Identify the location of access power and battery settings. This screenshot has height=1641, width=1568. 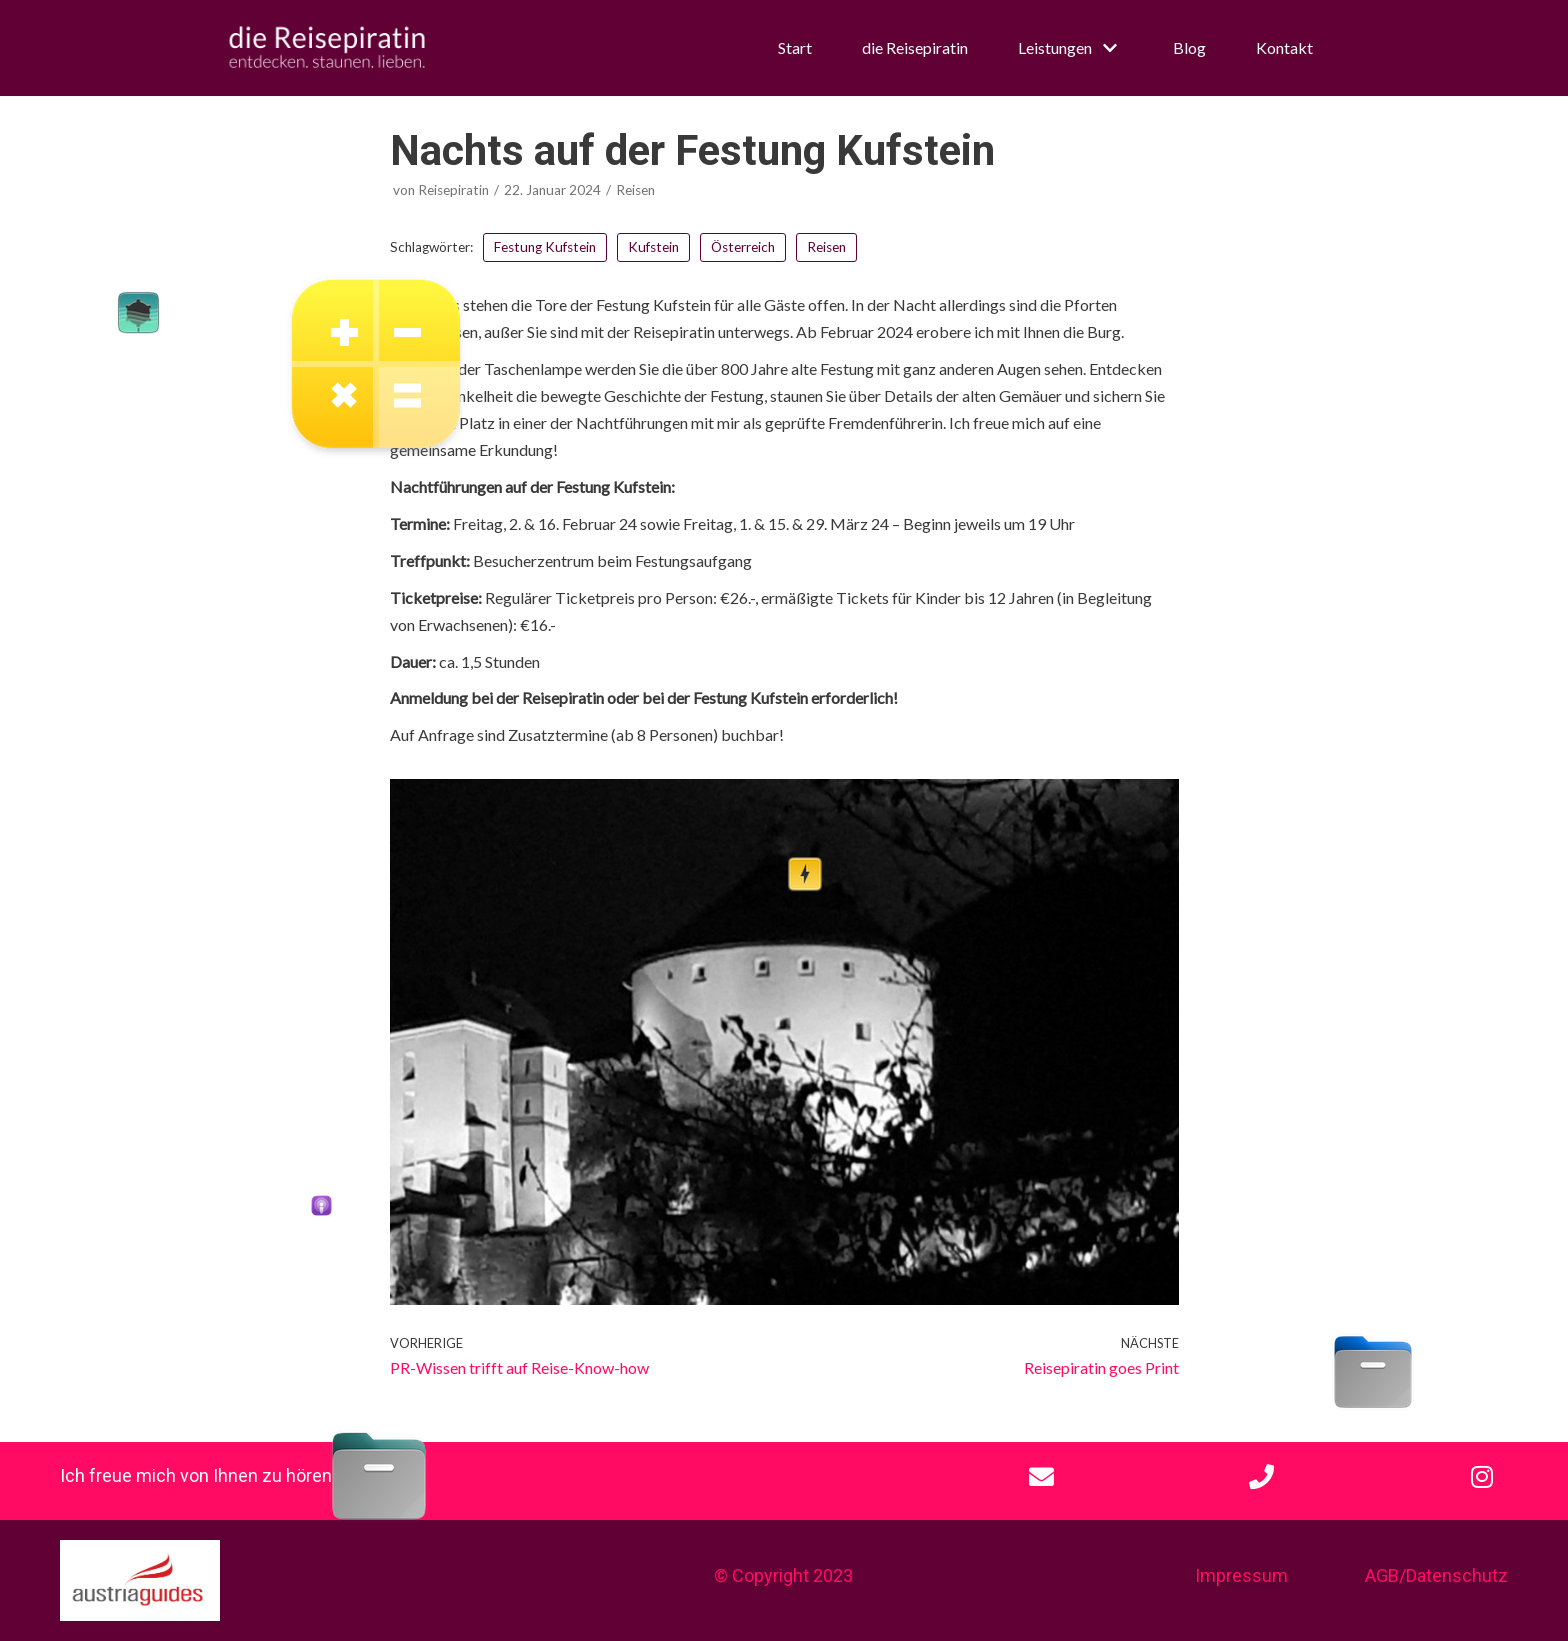
(805, 874).